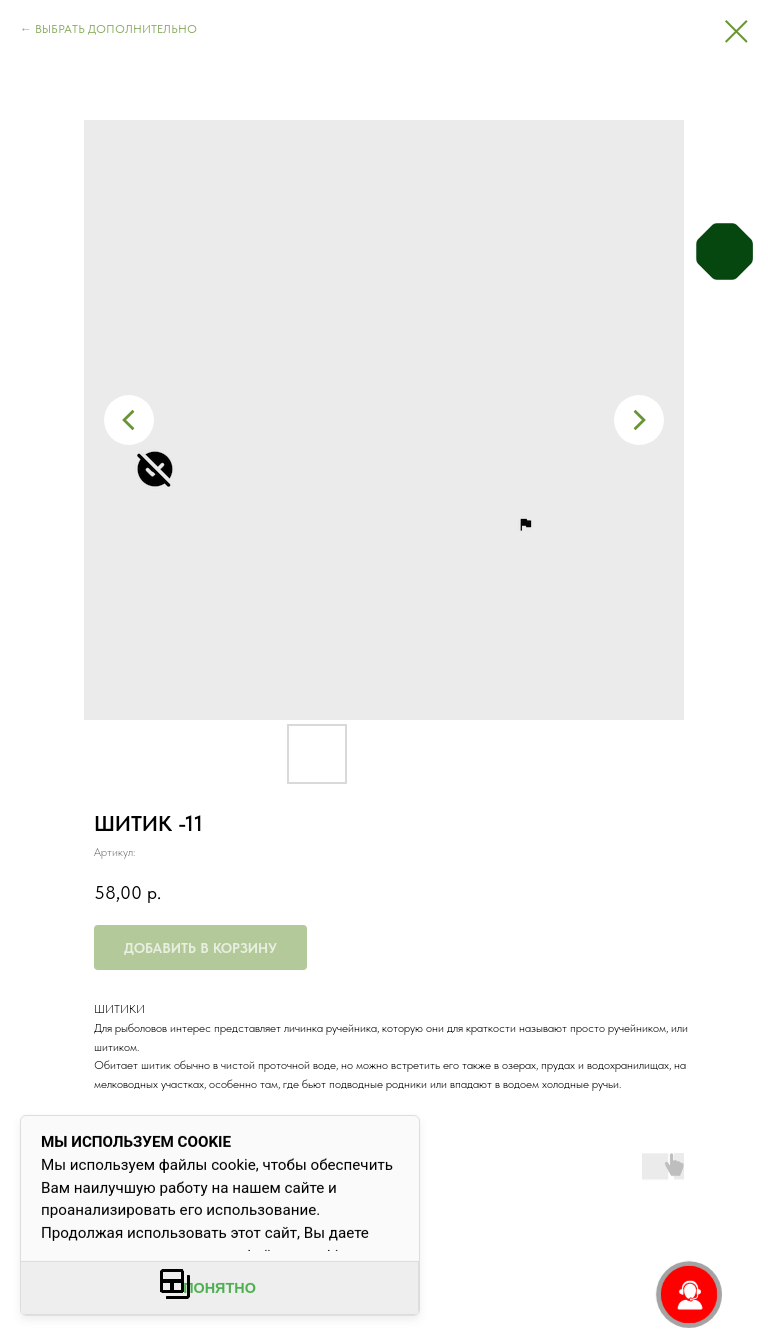 This screenshot has width=768, height=1334. Describe the element at coordinates (724, 251) in the screenshot. I see `stop or halt action indicator` at that location.